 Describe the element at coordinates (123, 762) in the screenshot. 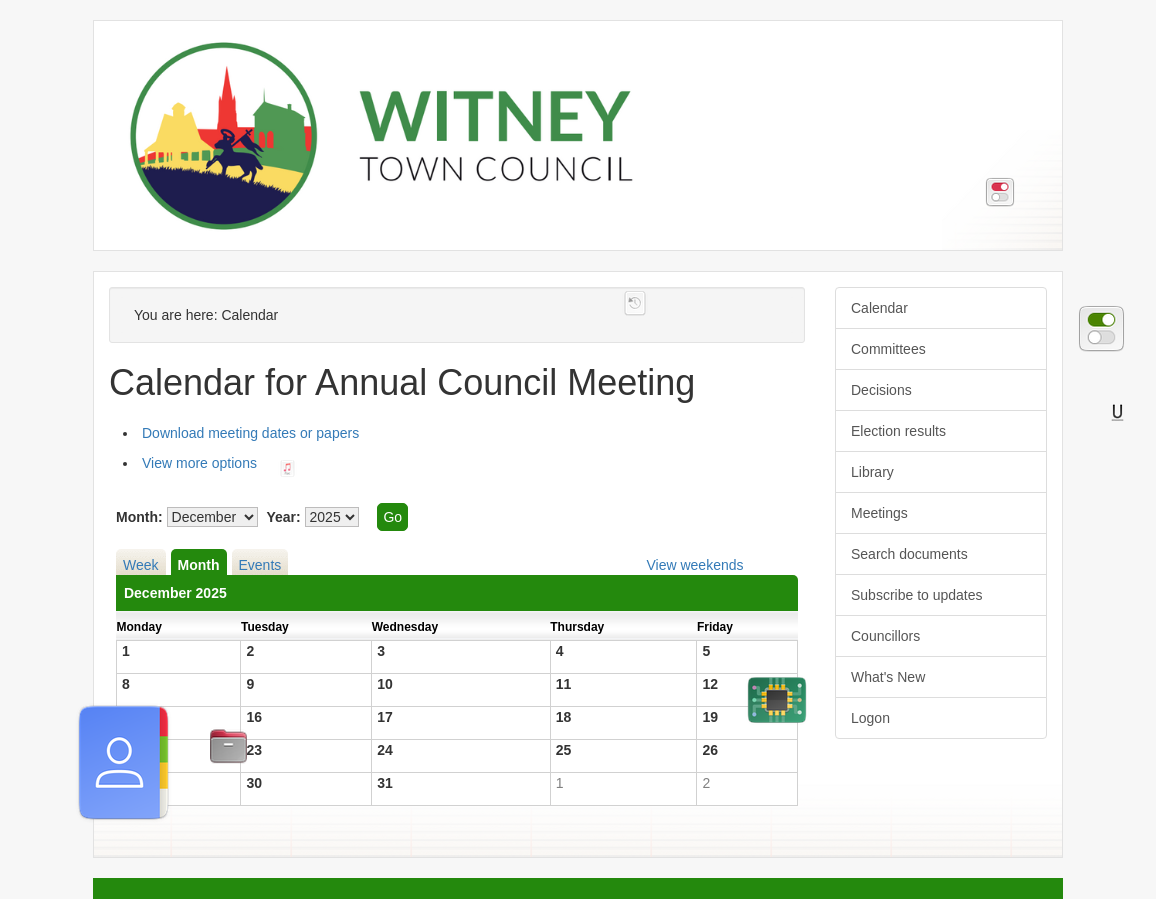

I see `open the address book app` at that location.